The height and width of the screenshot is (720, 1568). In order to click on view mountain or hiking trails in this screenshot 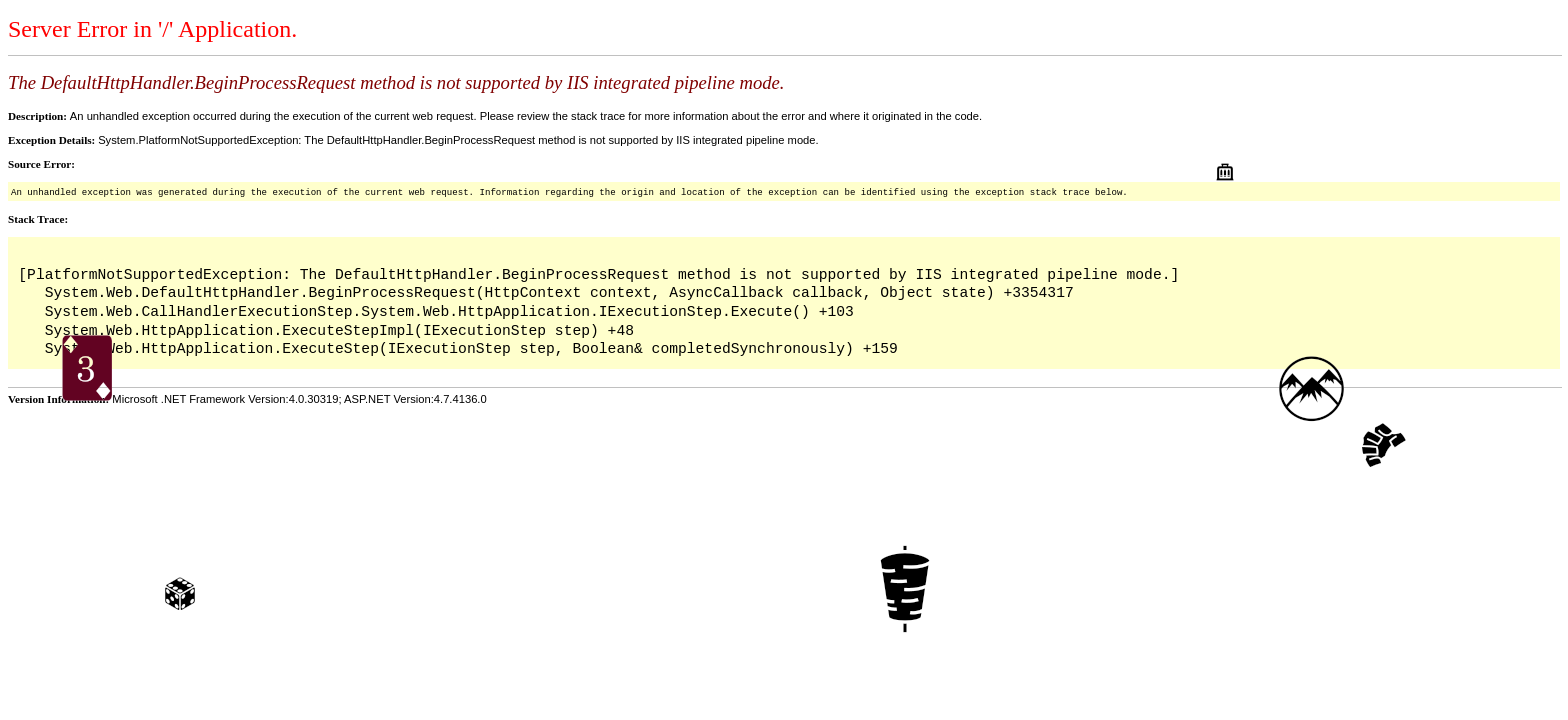, I will do `click(1311, 388)`.